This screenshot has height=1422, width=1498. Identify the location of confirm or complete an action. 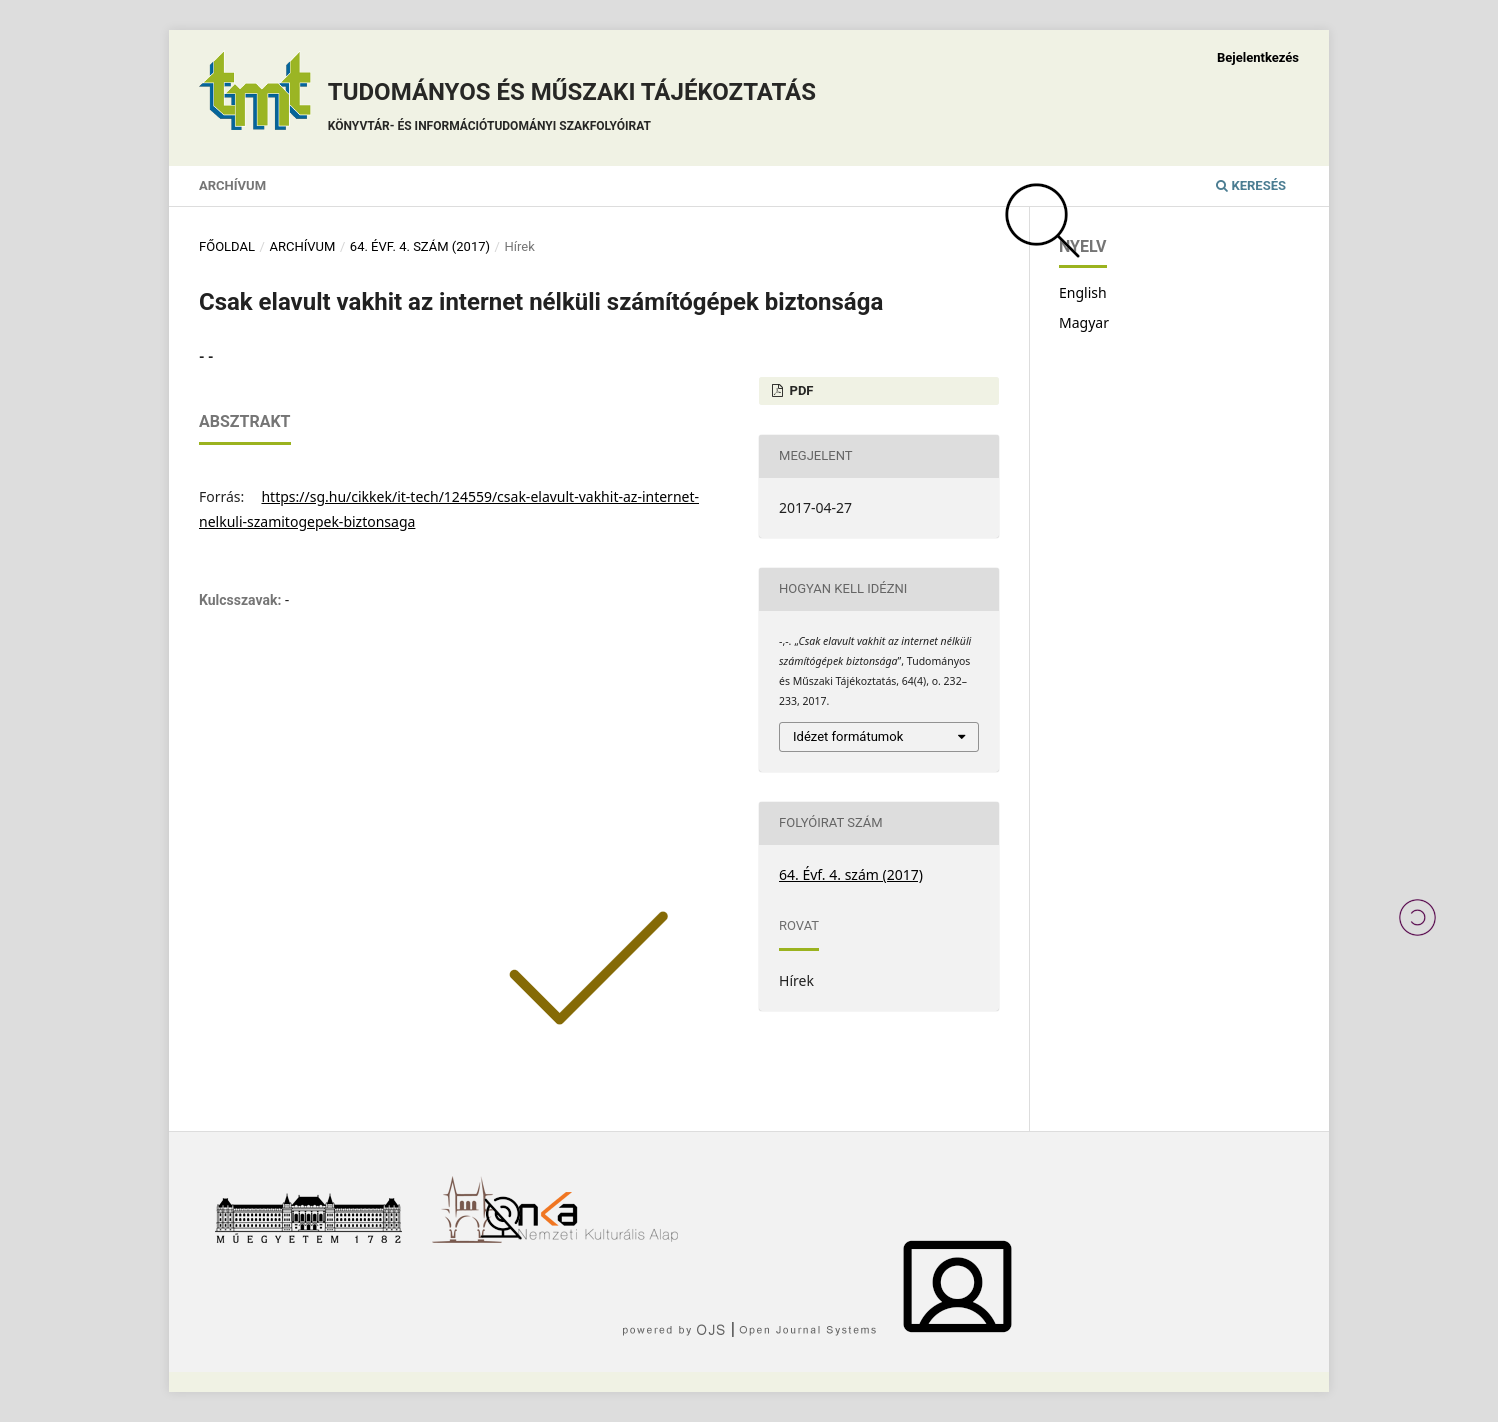
(585, 961).